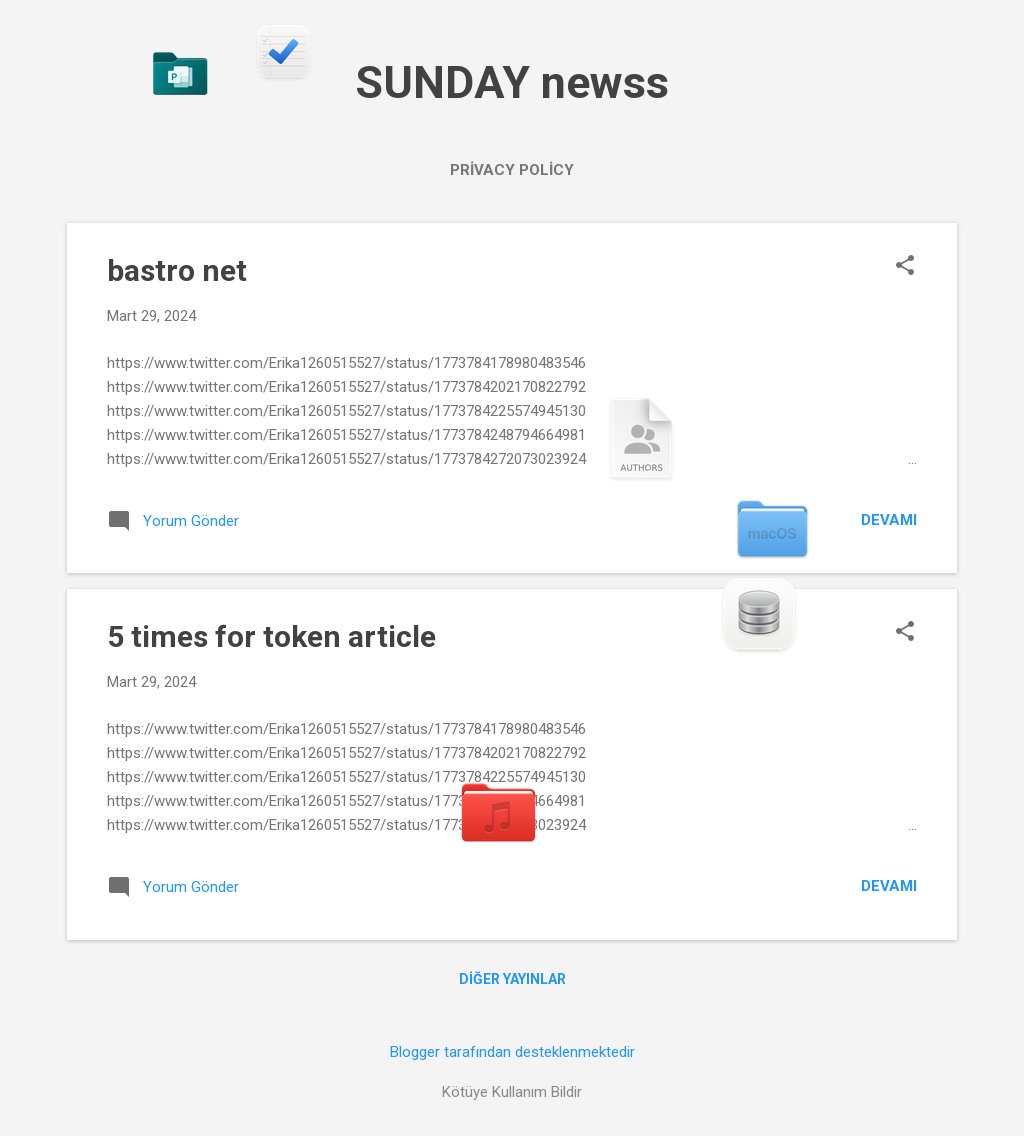 The height and width of the screenshot is (1136, 1024). What do you see at coordinates (498, 812) in the screenshot?
I see `open your music files folder` at bounding box center [498, 812].